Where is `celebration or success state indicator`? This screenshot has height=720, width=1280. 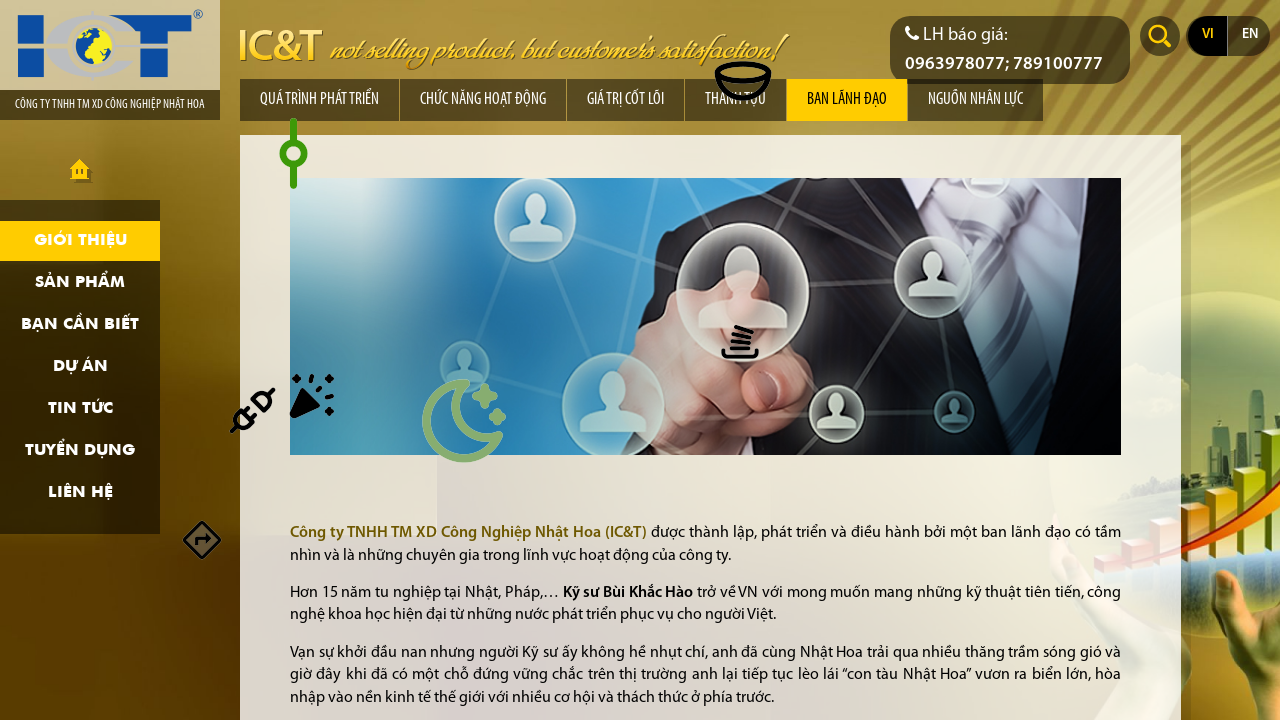
celebration or success state indicator is located at coordinates (313, 395).